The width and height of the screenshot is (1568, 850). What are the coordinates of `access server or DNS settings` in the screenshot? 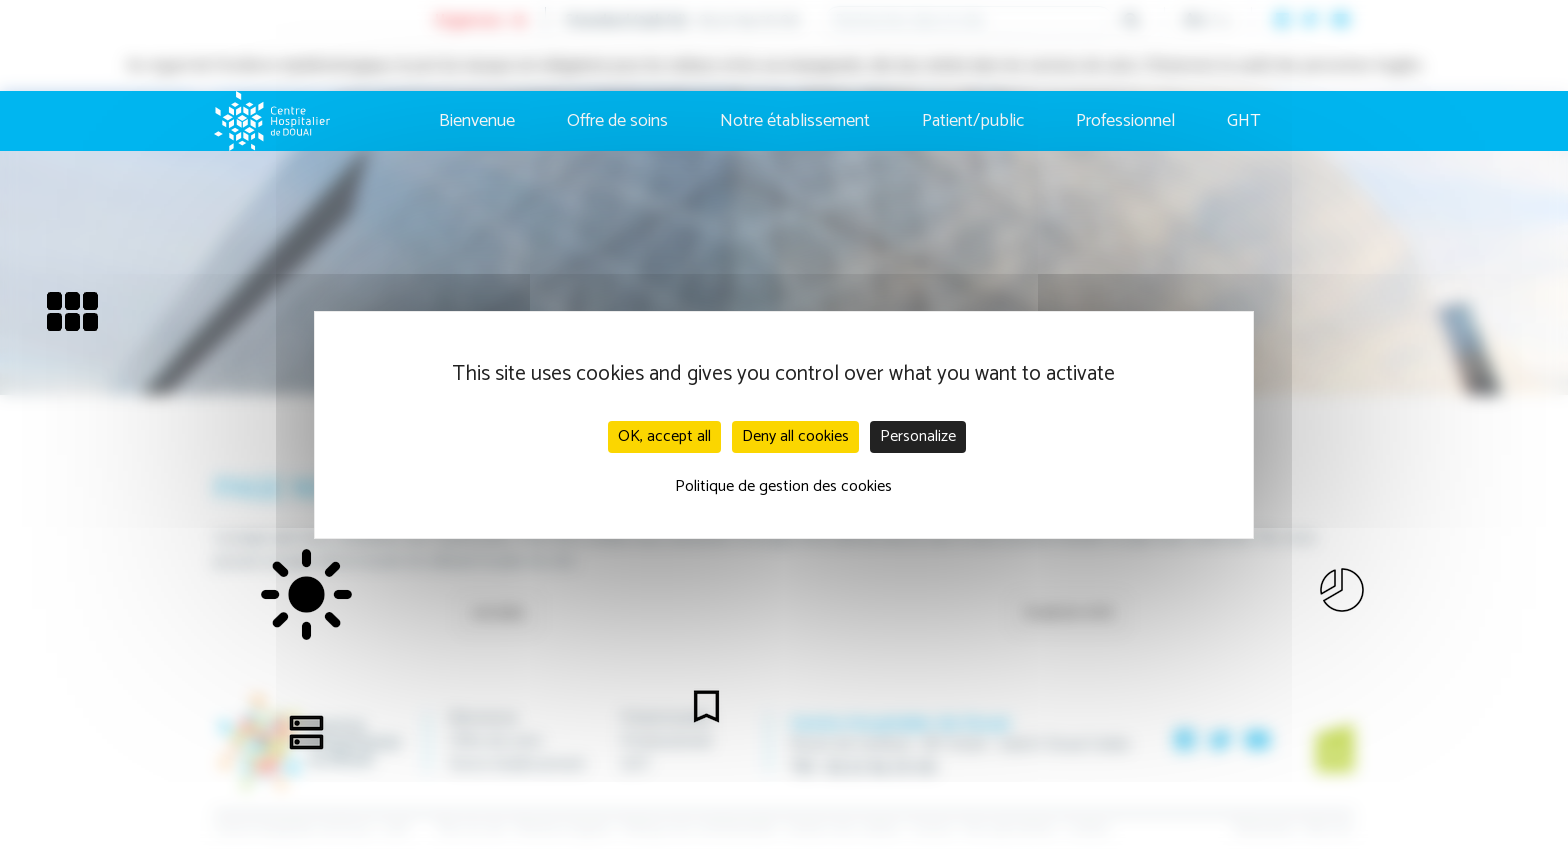 It's located at (306, 732).